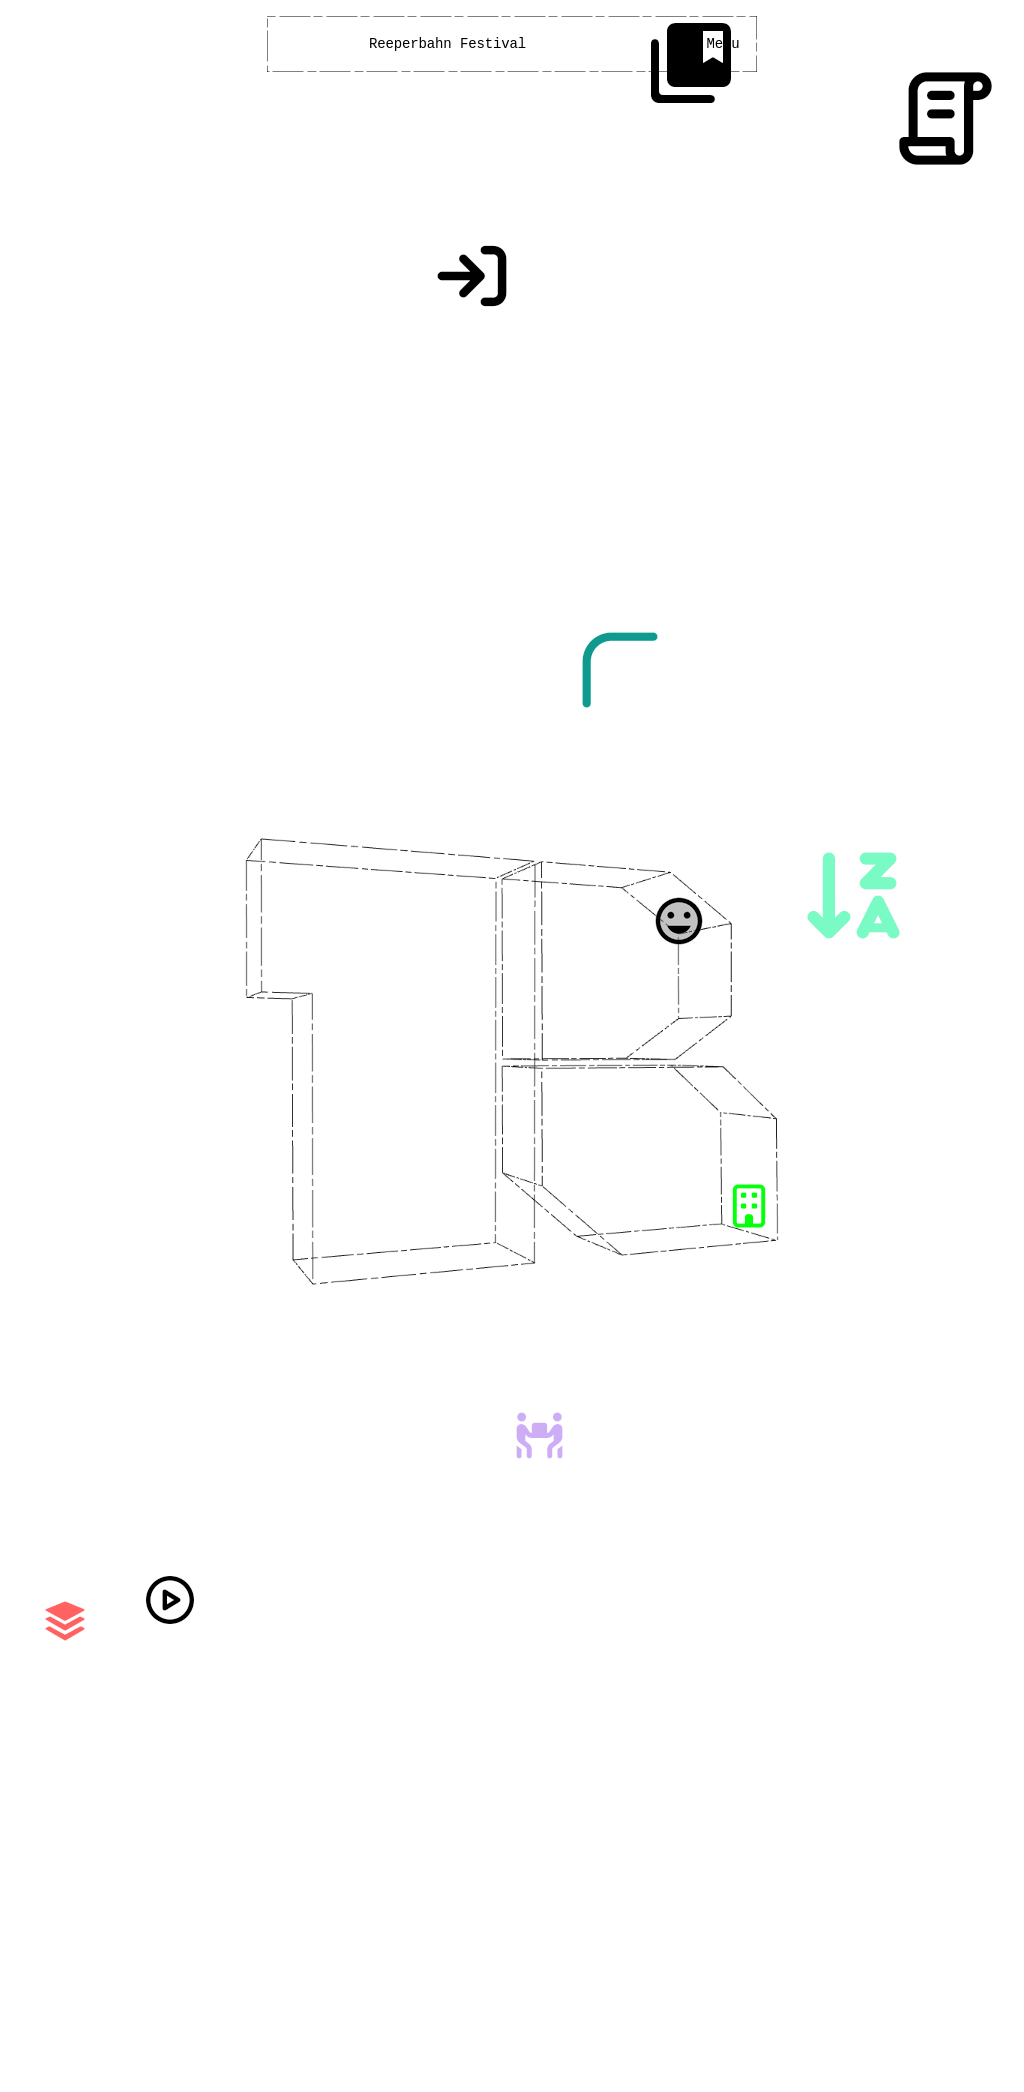  What do you see at coordinates (853, 895) in the screenshot?
I see `sort items alphabetically from Z to A` at bounding box center [853, 895].